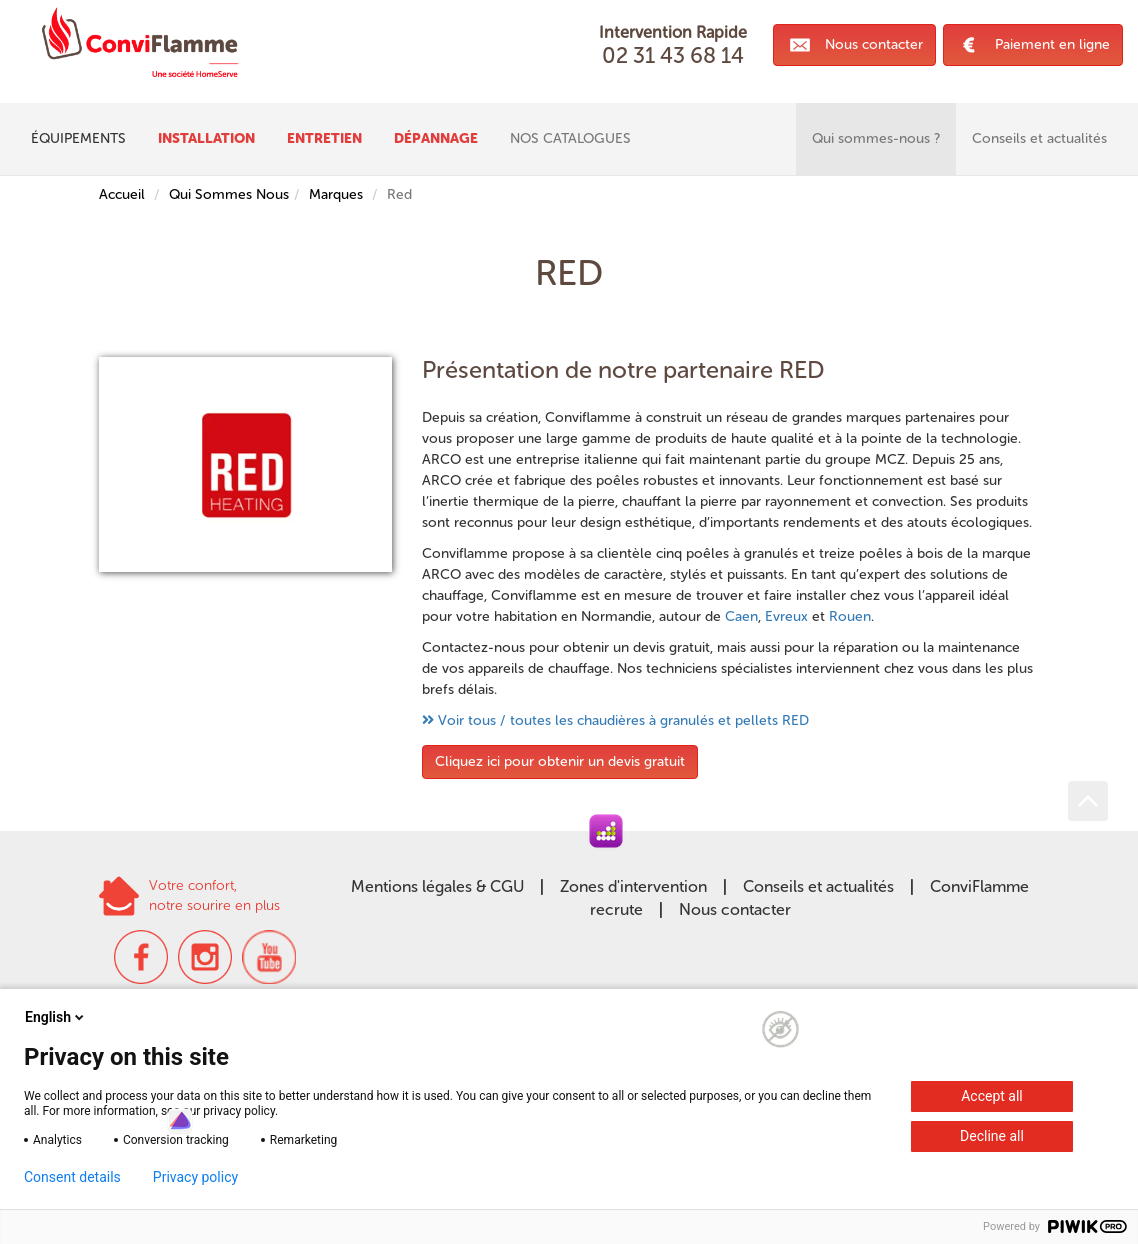 The image size is (1138, 1244). Describe the element at coordinates (180, 1121) in the screenshot. I see `launch endeavouros linux application` at that location.